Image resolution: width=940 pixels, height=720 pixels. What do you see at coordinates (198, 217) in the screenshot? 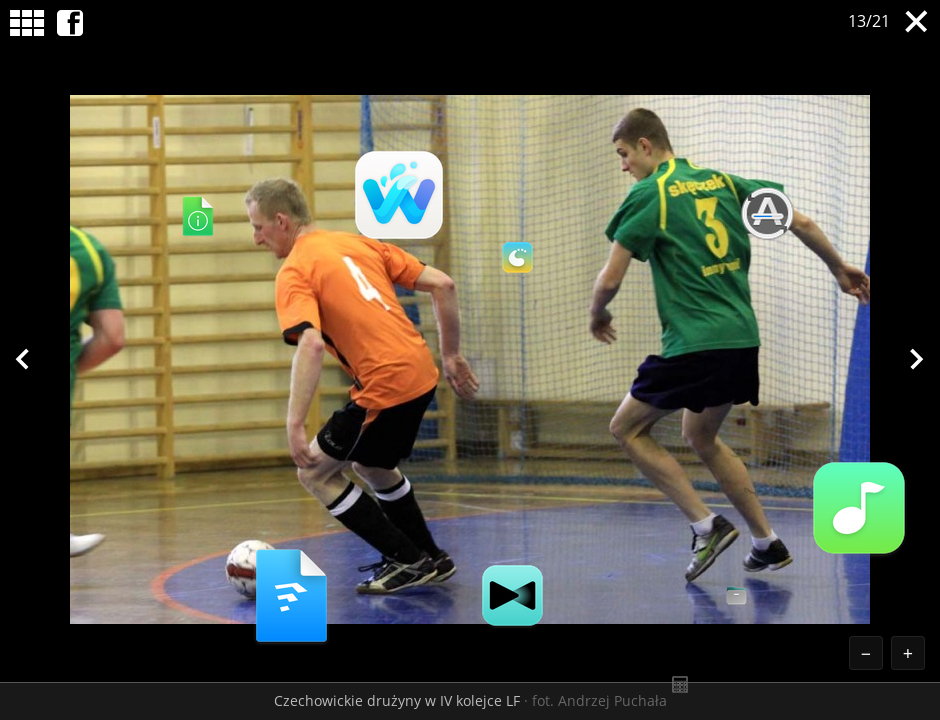
I see `a compiled html help file (.chm)` at bounding box center [198, 217].